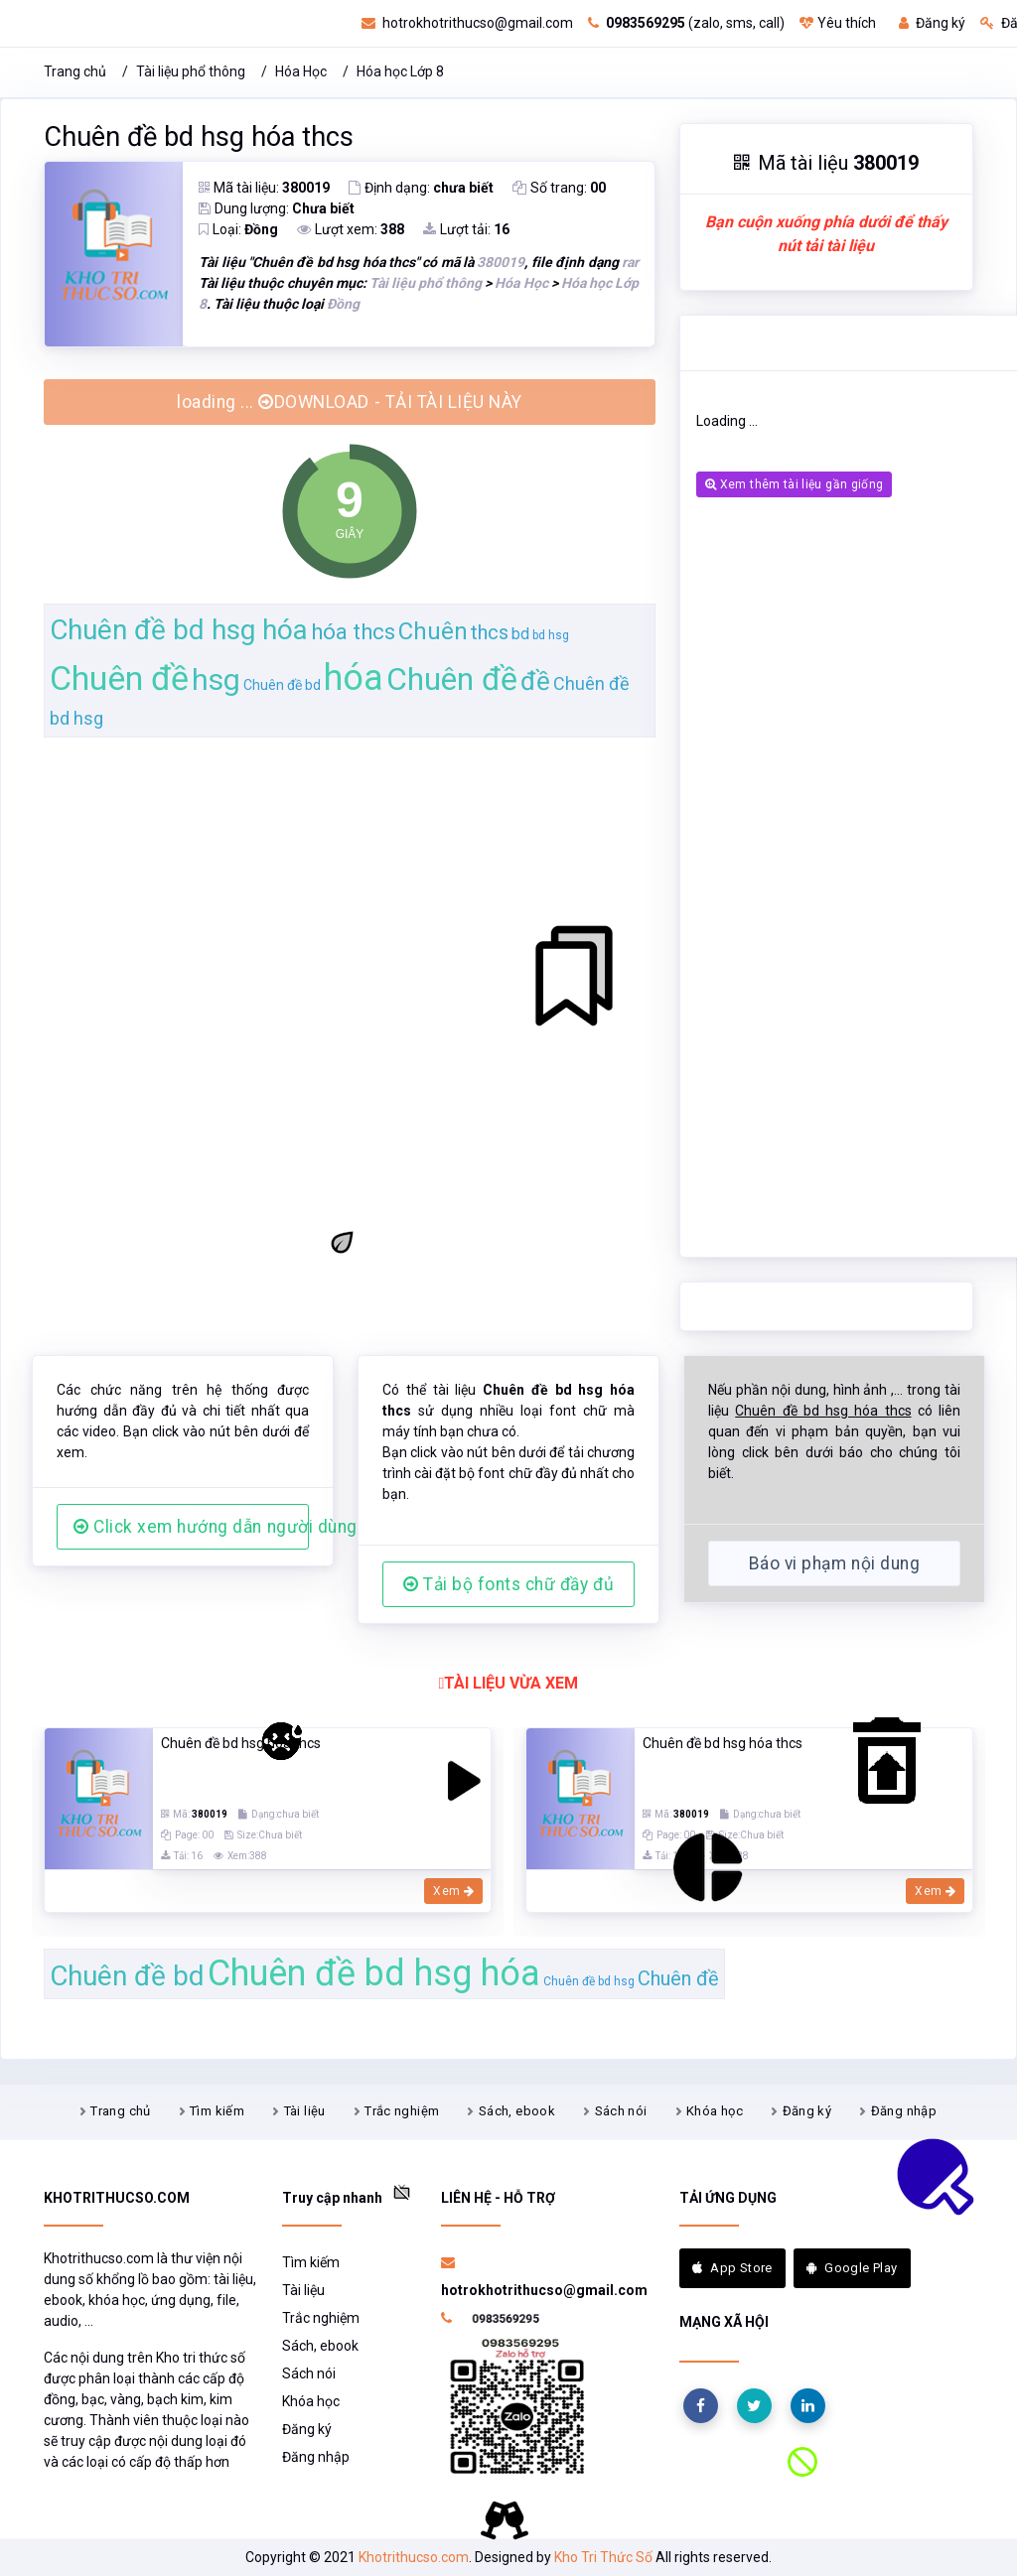  Describe the element at coordinates (887, 1761) in the screenshot. I see `restore a deleted item from trash` at that location.